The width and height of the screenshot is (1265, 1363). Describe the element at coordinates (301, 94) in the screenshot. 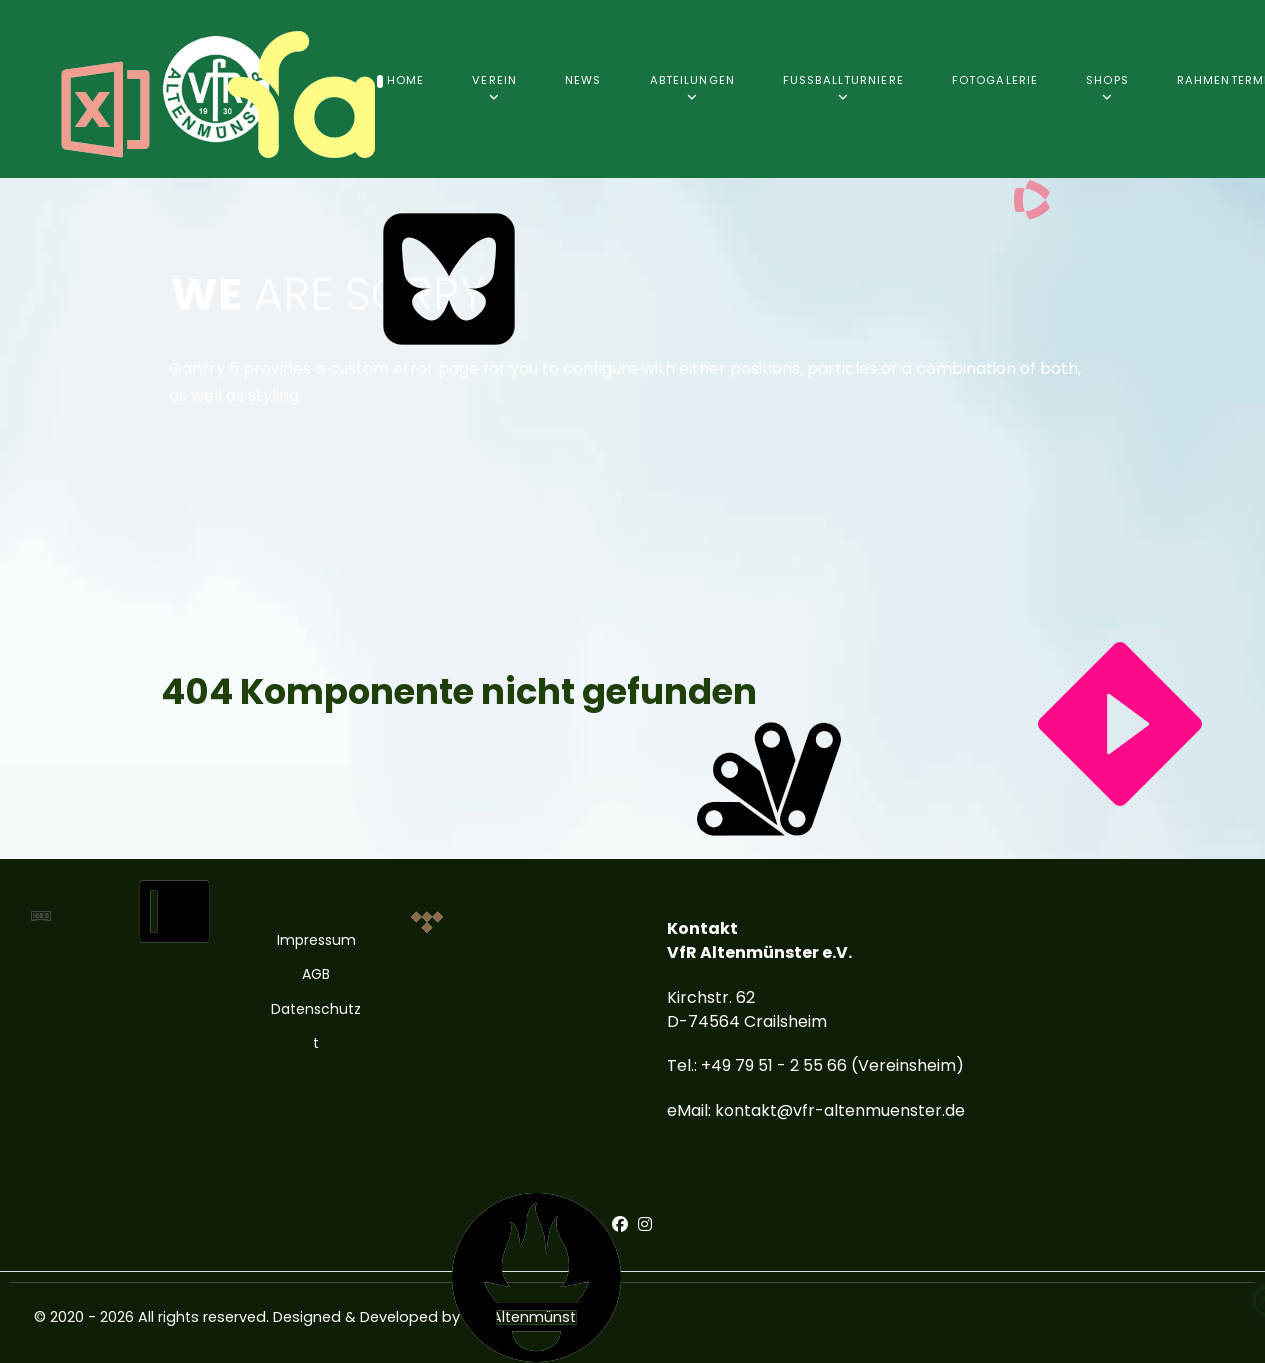

I see `open Favro project management app` at that location.